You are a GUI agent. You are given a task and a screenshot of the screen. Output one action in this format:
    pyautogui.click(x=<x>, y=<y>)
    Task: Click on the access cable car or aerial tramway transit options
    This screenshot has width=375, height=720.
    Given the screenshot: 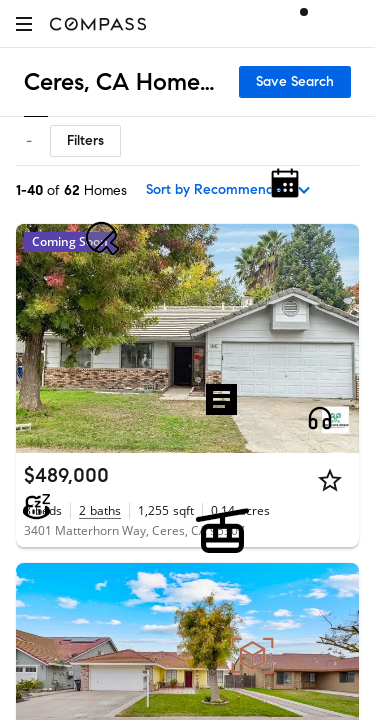 What is the action you would take?
    pyautogui.click(x=222, y=531)
    